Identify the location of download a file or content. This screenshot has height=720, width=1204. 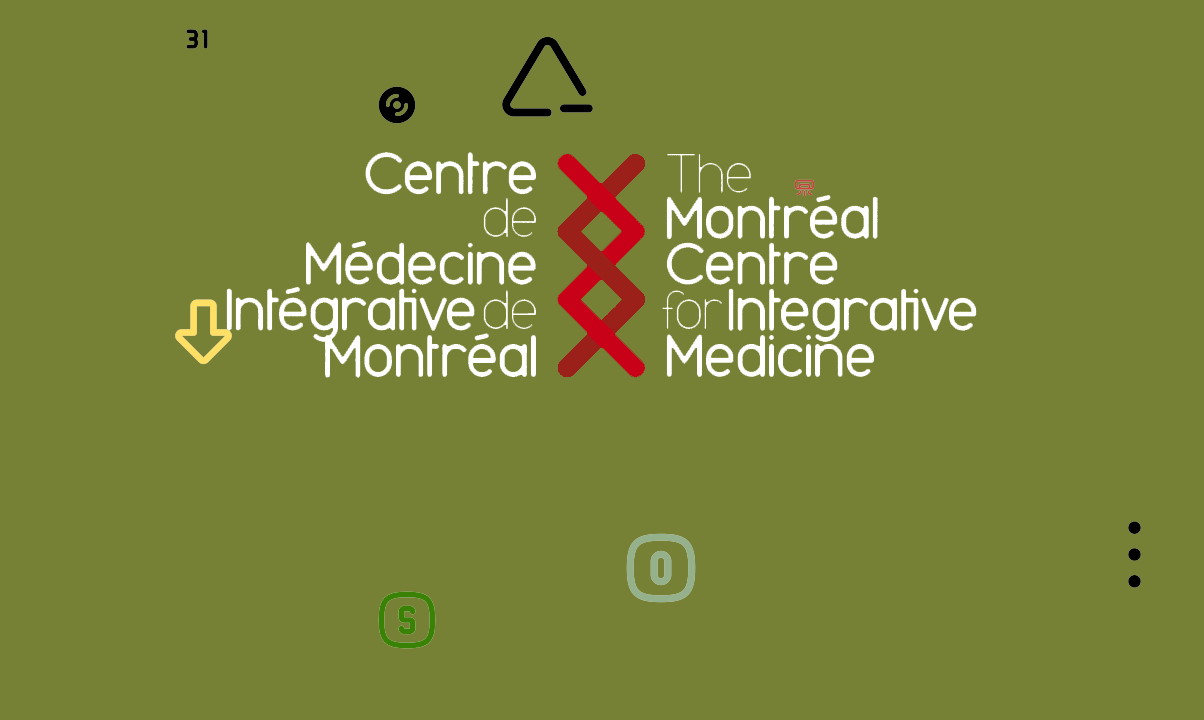
(203, 332).